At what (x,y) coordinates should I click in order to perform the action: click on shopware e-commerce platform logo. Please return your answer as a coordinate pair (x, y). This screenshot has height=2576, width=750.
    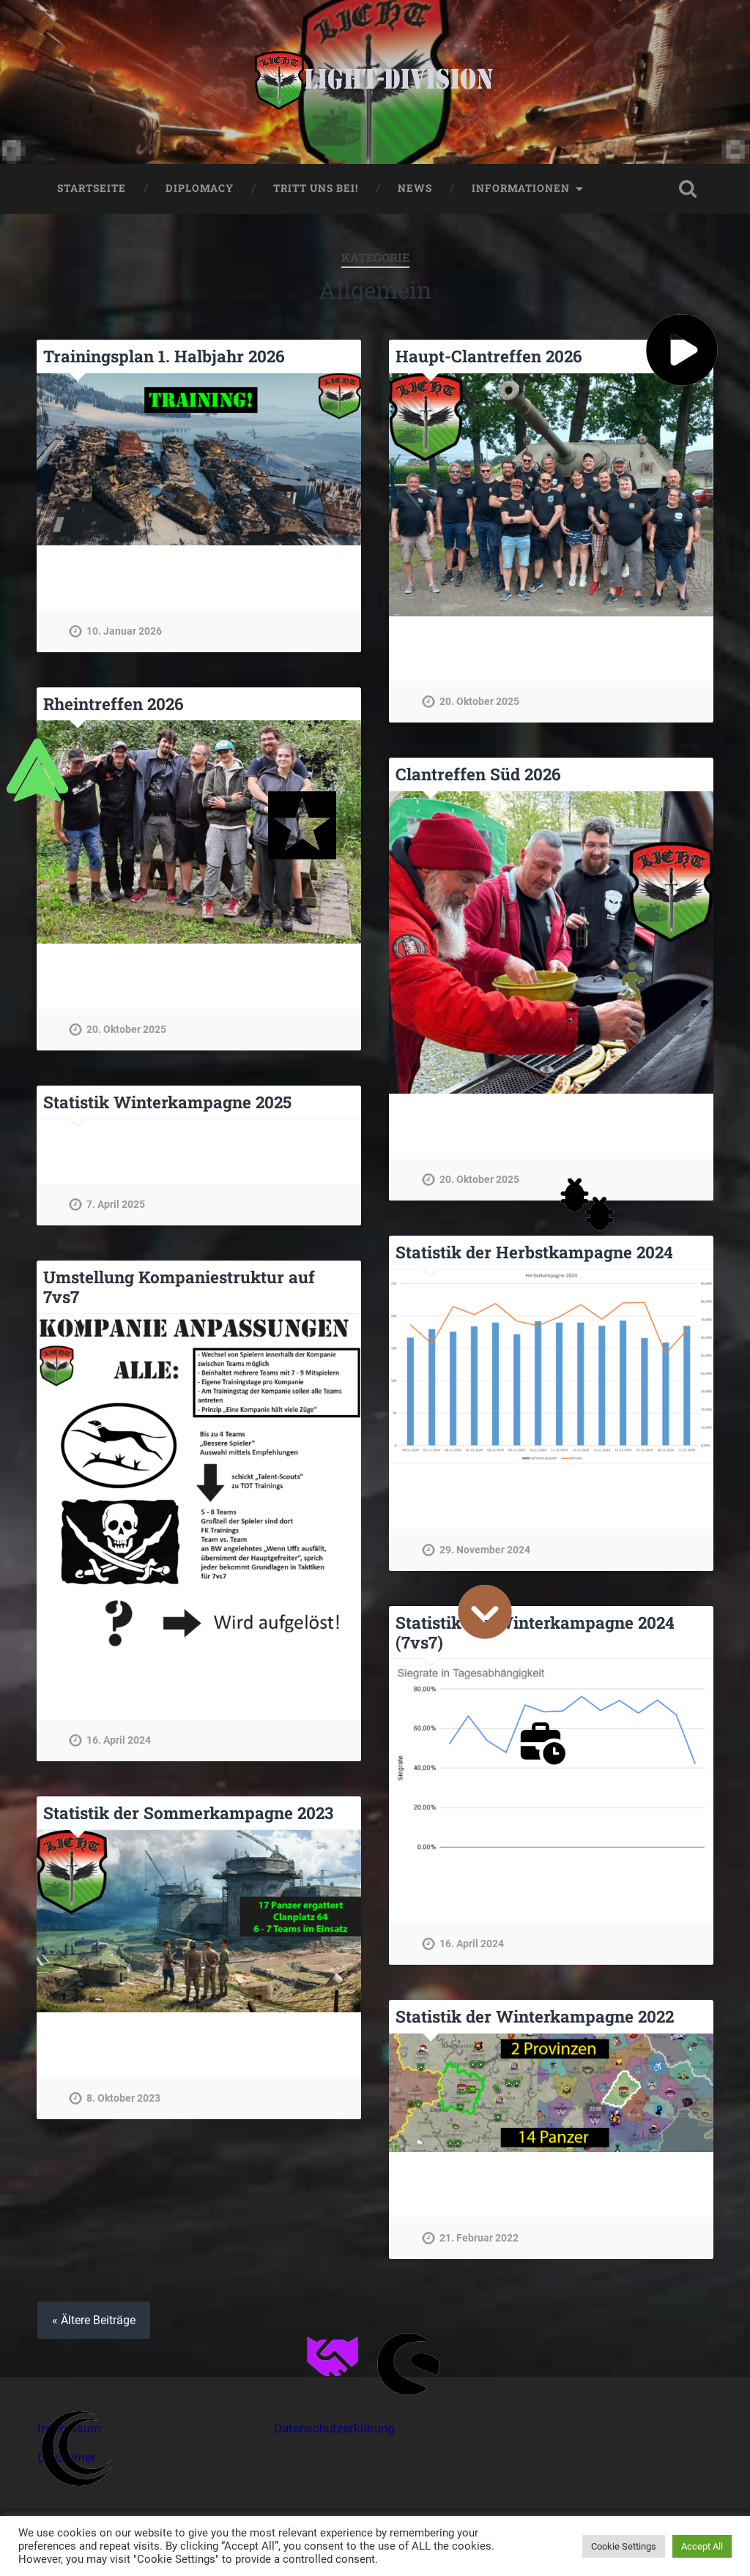
    Looking at the image, I should click on (408, 2364).